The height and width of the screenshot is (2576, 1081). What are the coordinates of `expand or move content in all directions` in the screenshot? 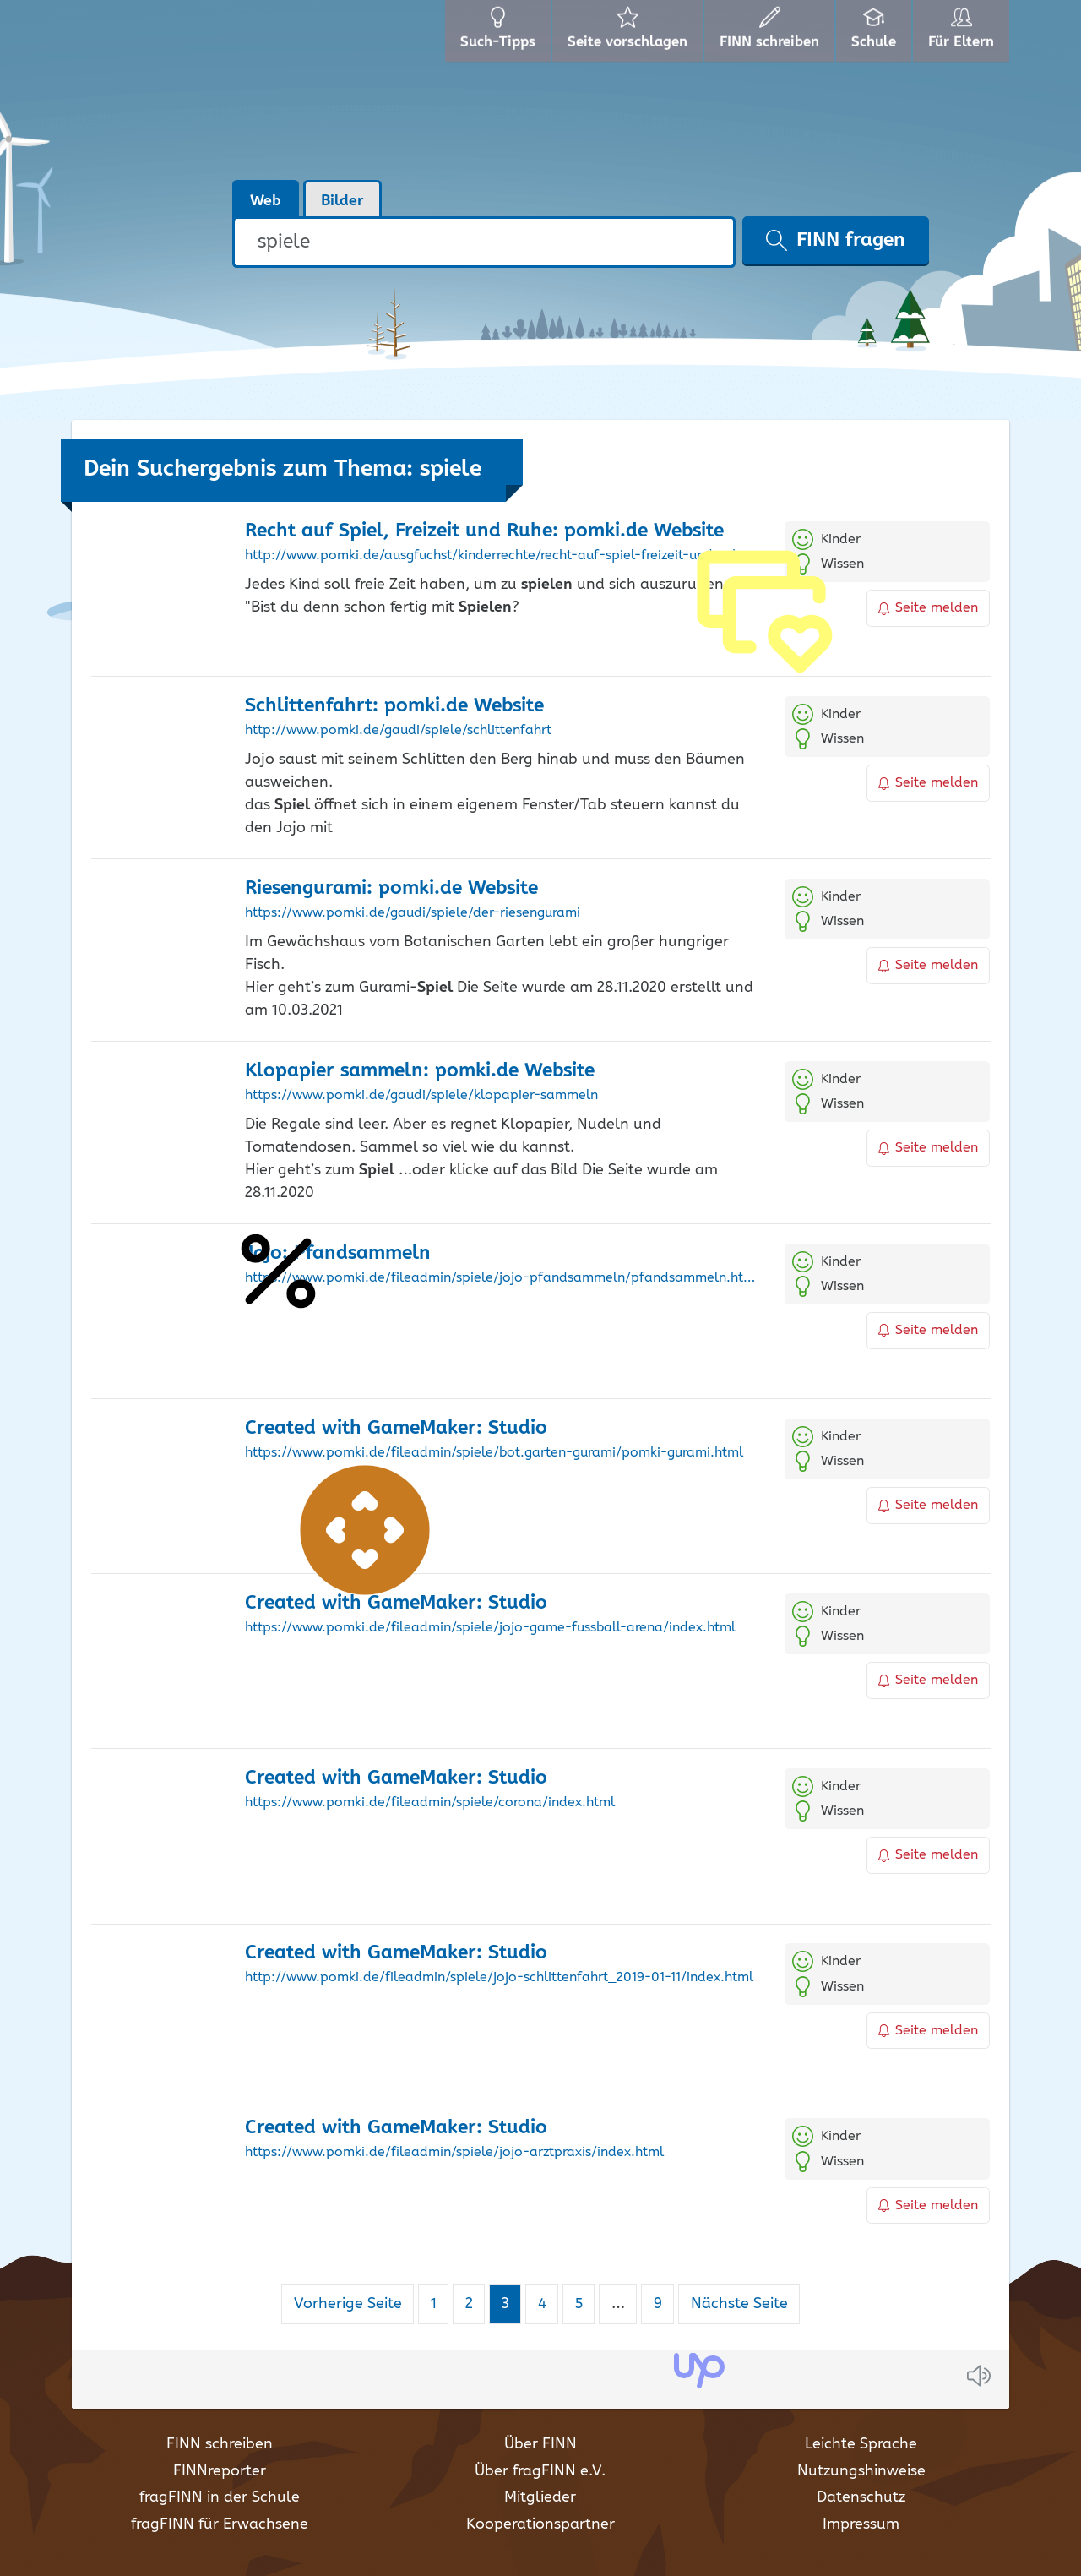 It's located at (365, 1530).